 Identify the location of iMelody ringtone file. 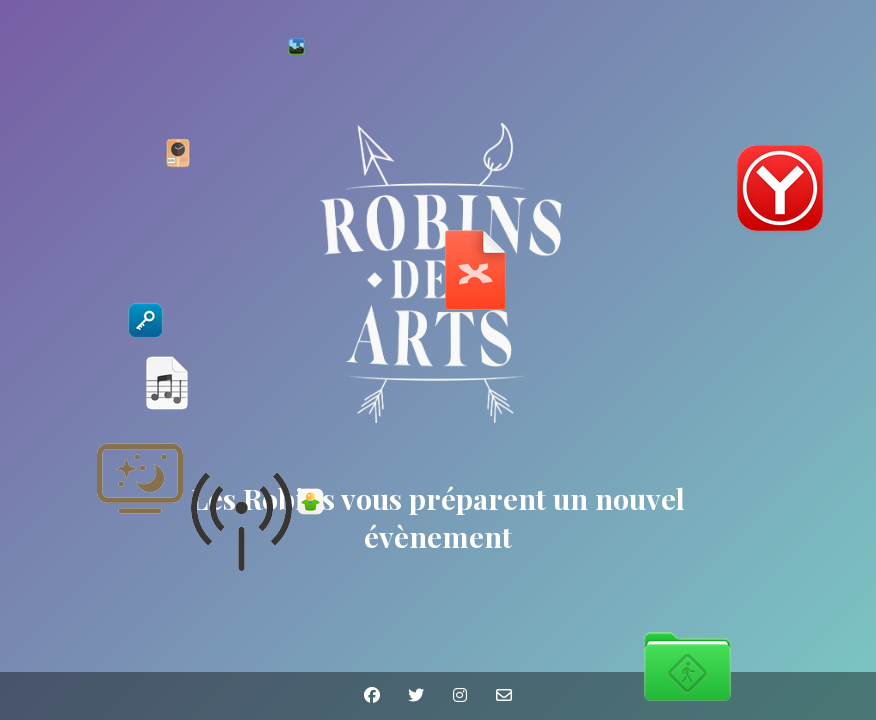
(167, 383).